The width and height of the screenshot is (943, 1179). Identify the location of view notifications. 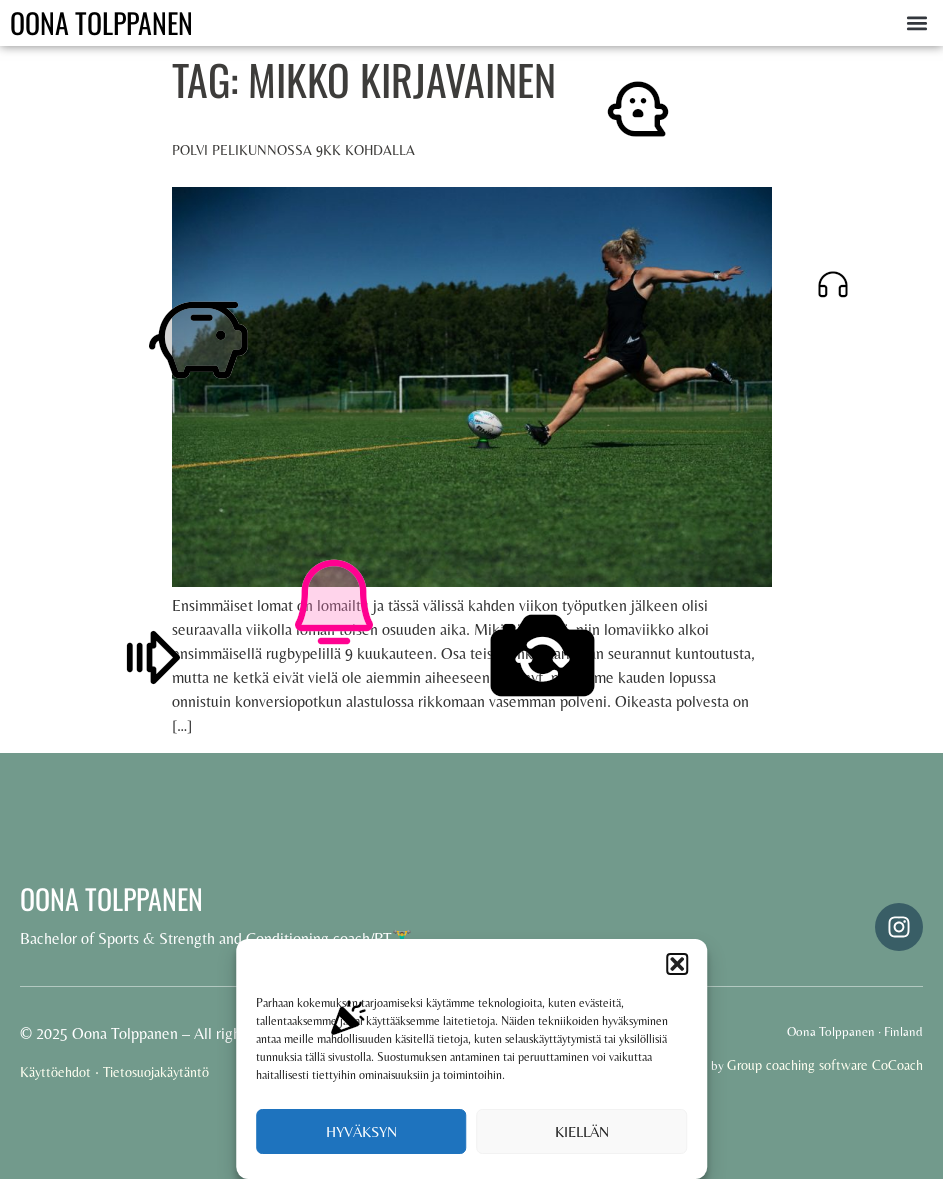
(334, 602).